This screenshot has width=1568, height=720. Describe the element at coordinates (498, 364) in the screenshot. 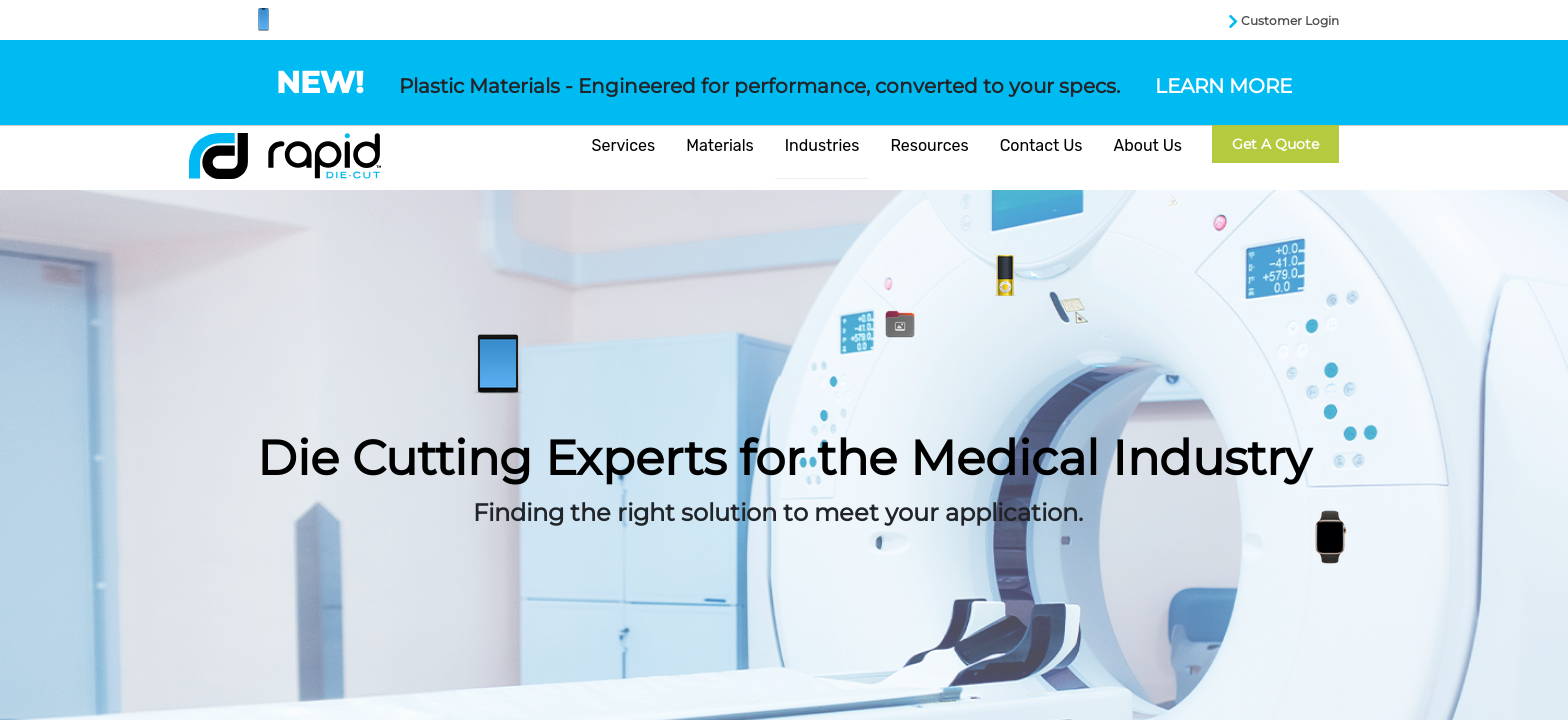

I see `manage connected iPad device` at that location.